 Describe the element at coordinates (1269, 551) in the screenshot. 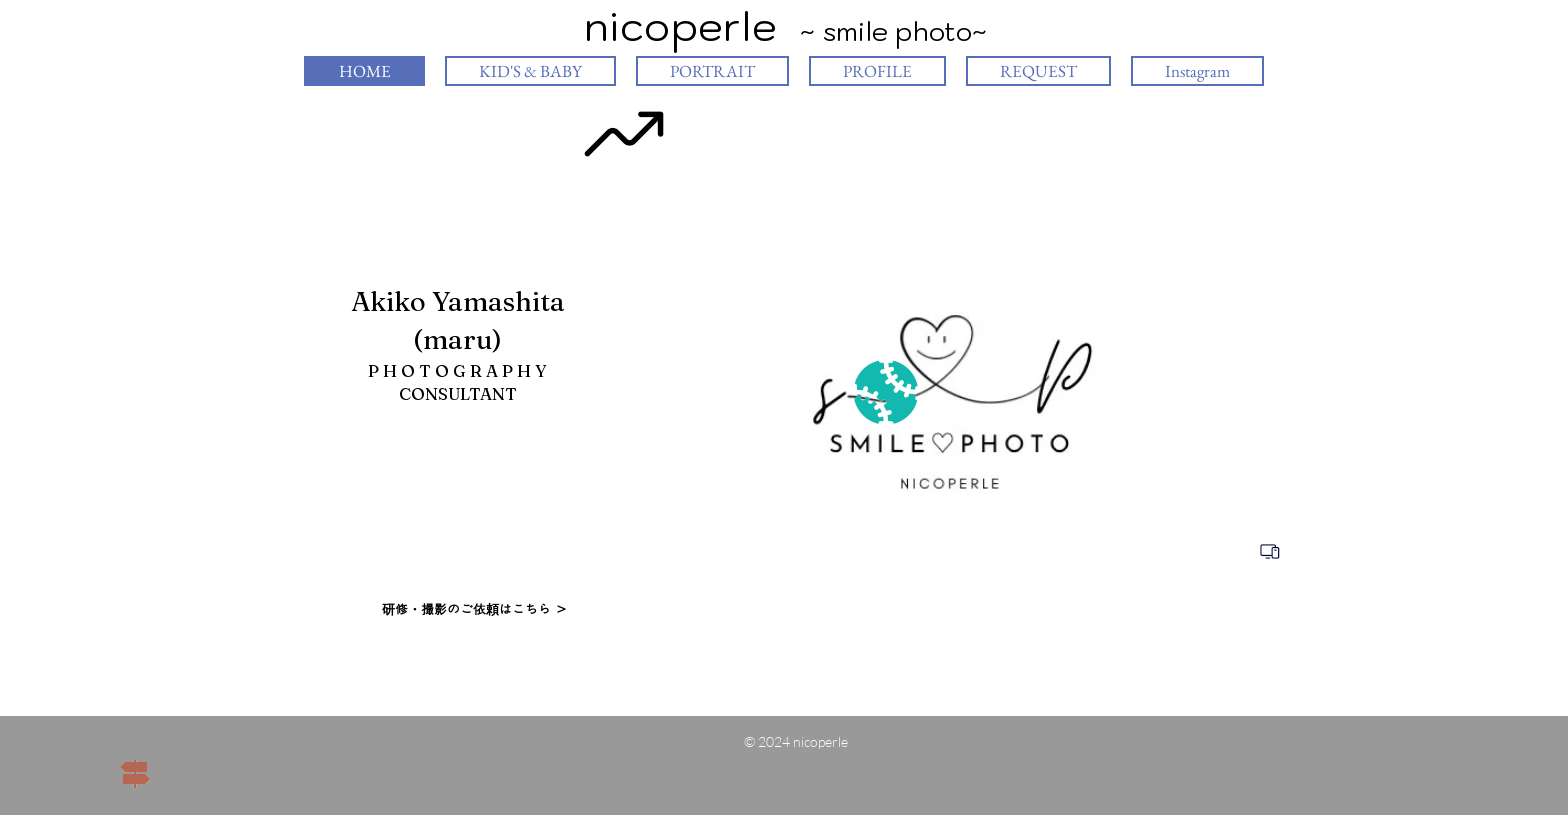

I see `manage connected devices` at that location.